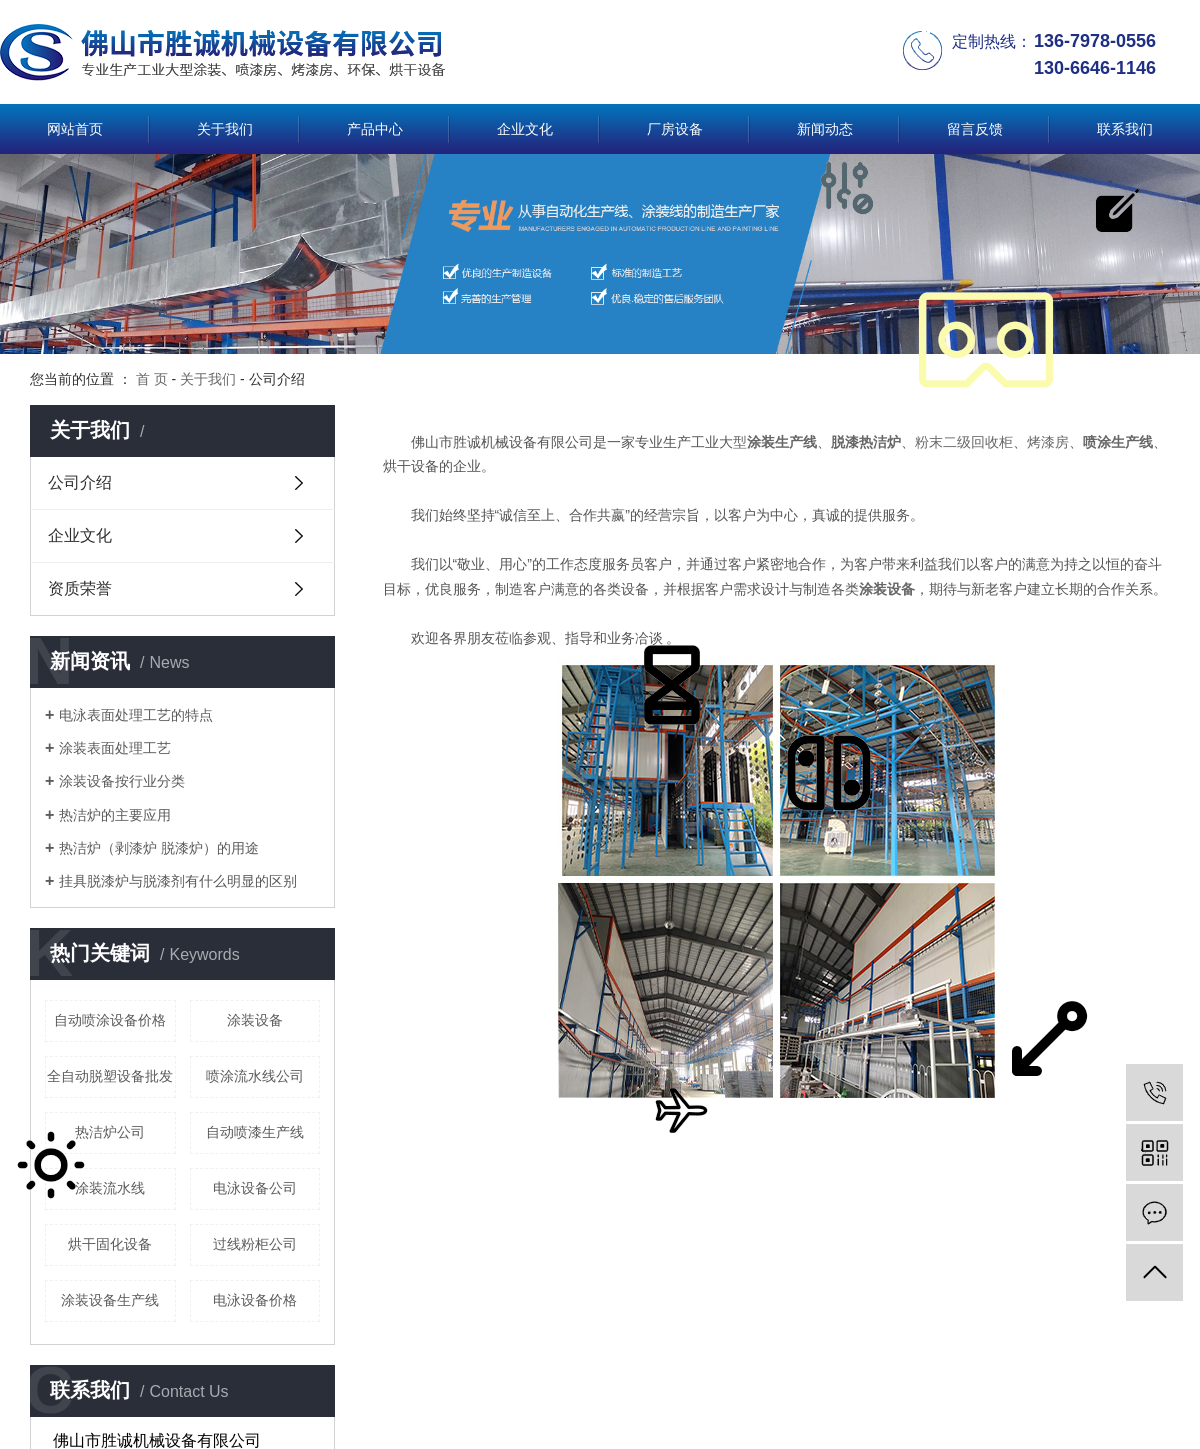 Image resolution: width=1200 pixels, height=1449 pixels. I want to click on move or navigate to the lower-left, so click(1047, 1041).